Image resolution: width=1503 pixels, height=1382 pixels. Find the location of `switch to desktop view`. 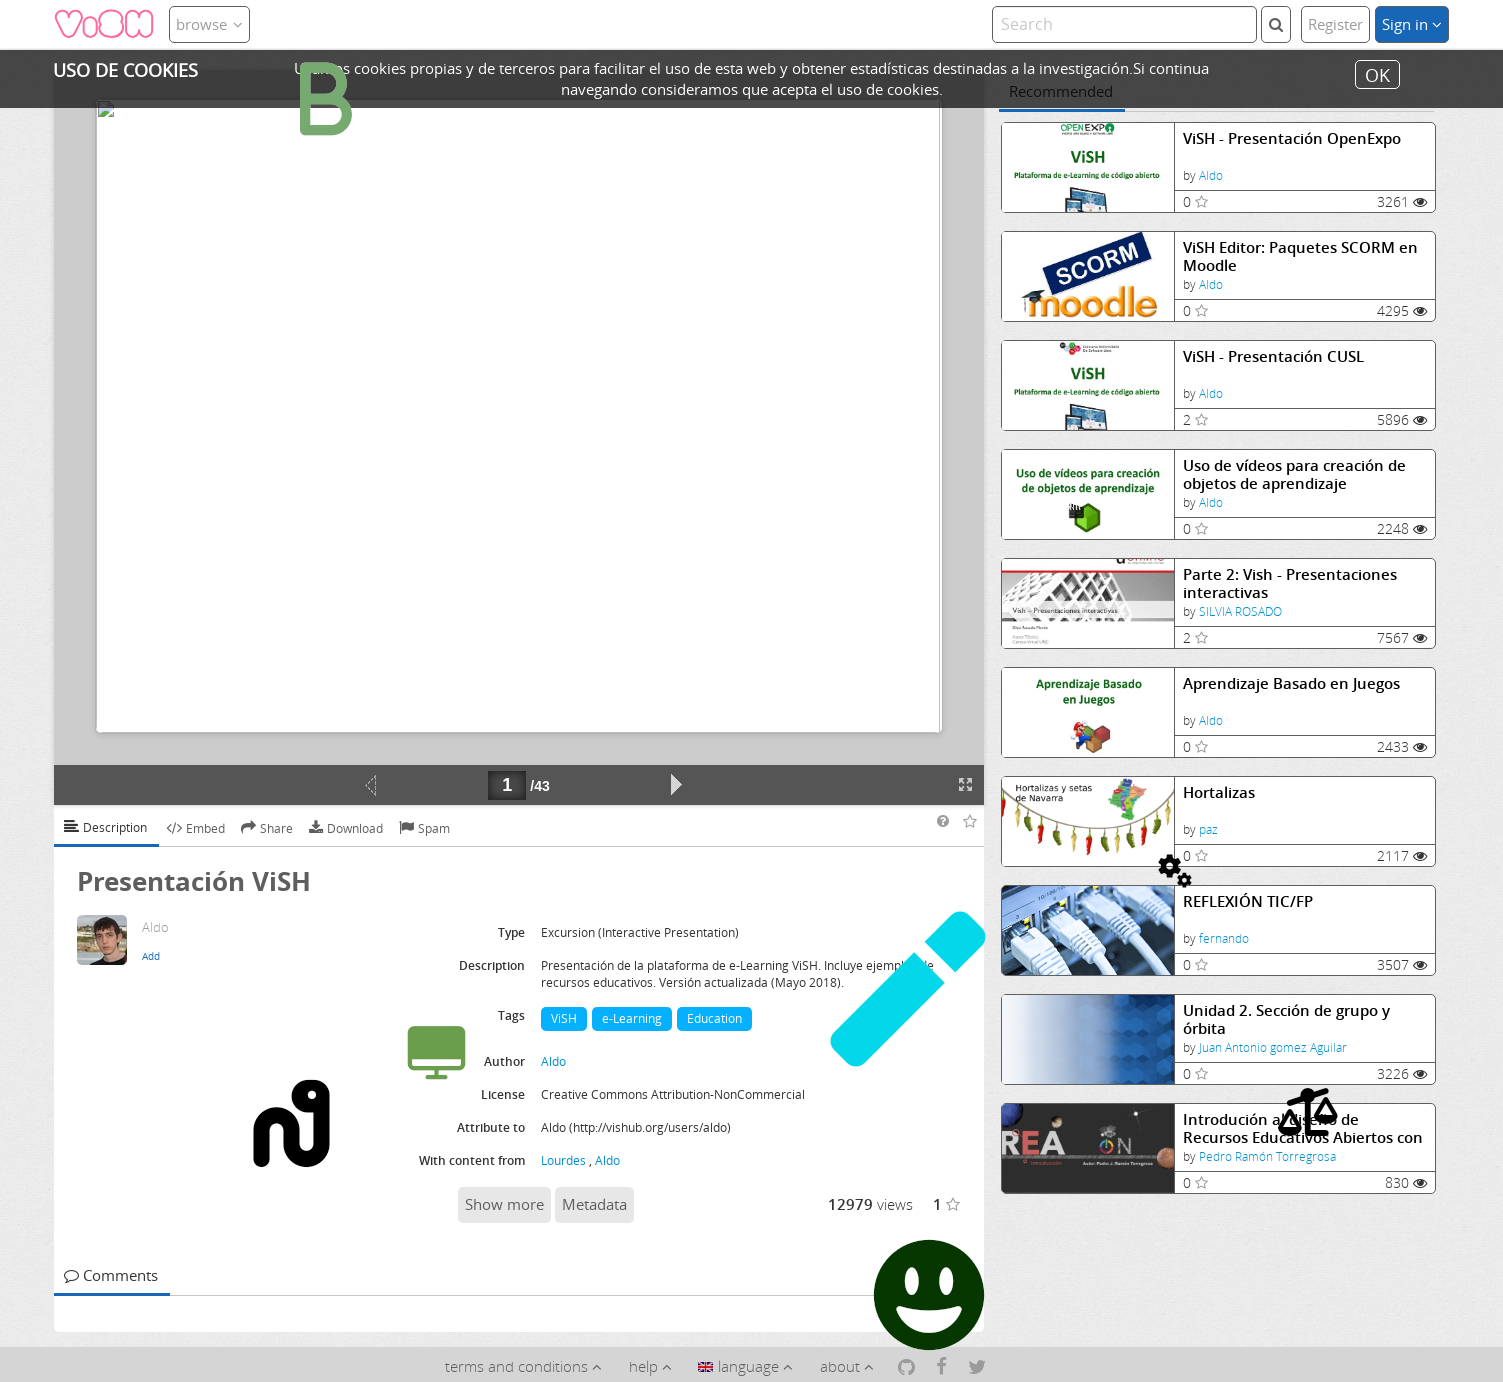

switch to desktop view is located at coordinates (436, 1050).